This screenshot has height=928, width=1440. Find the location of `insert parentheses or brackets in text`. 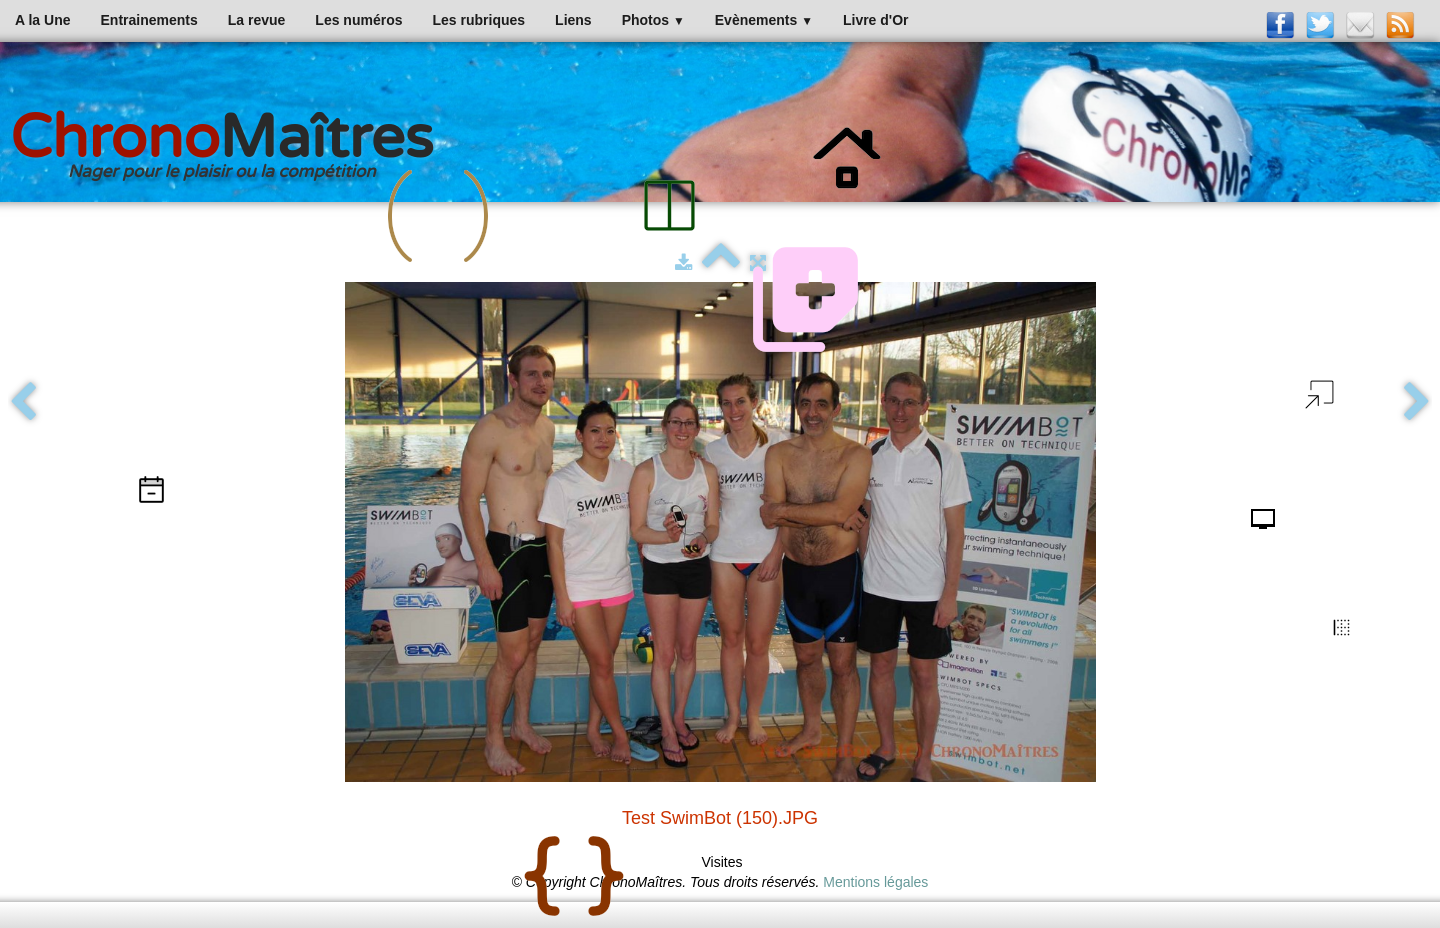

insert parentheses or brackets in text is located at coordinates (438, 216).